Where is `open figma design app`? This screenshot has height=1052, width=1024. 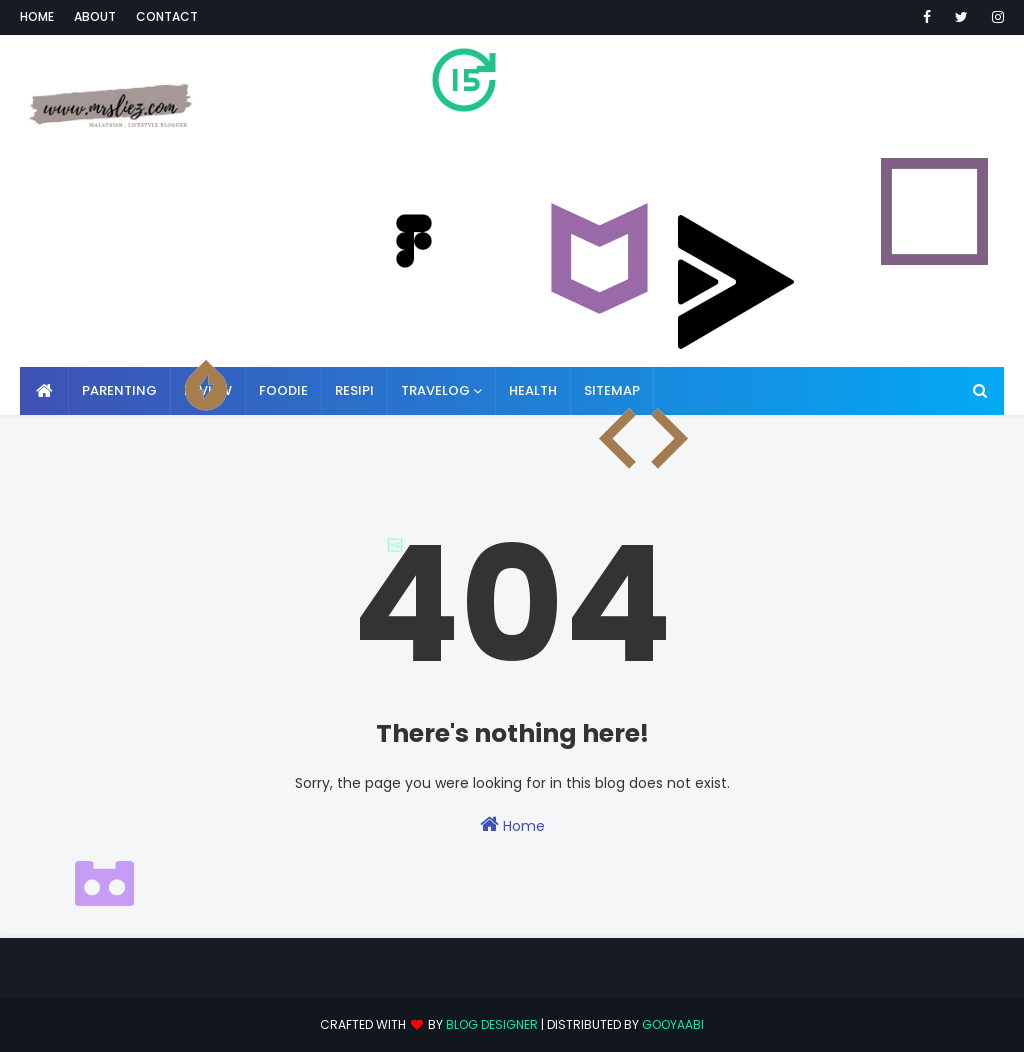 open figma design app is located at coordinates (414, 241).